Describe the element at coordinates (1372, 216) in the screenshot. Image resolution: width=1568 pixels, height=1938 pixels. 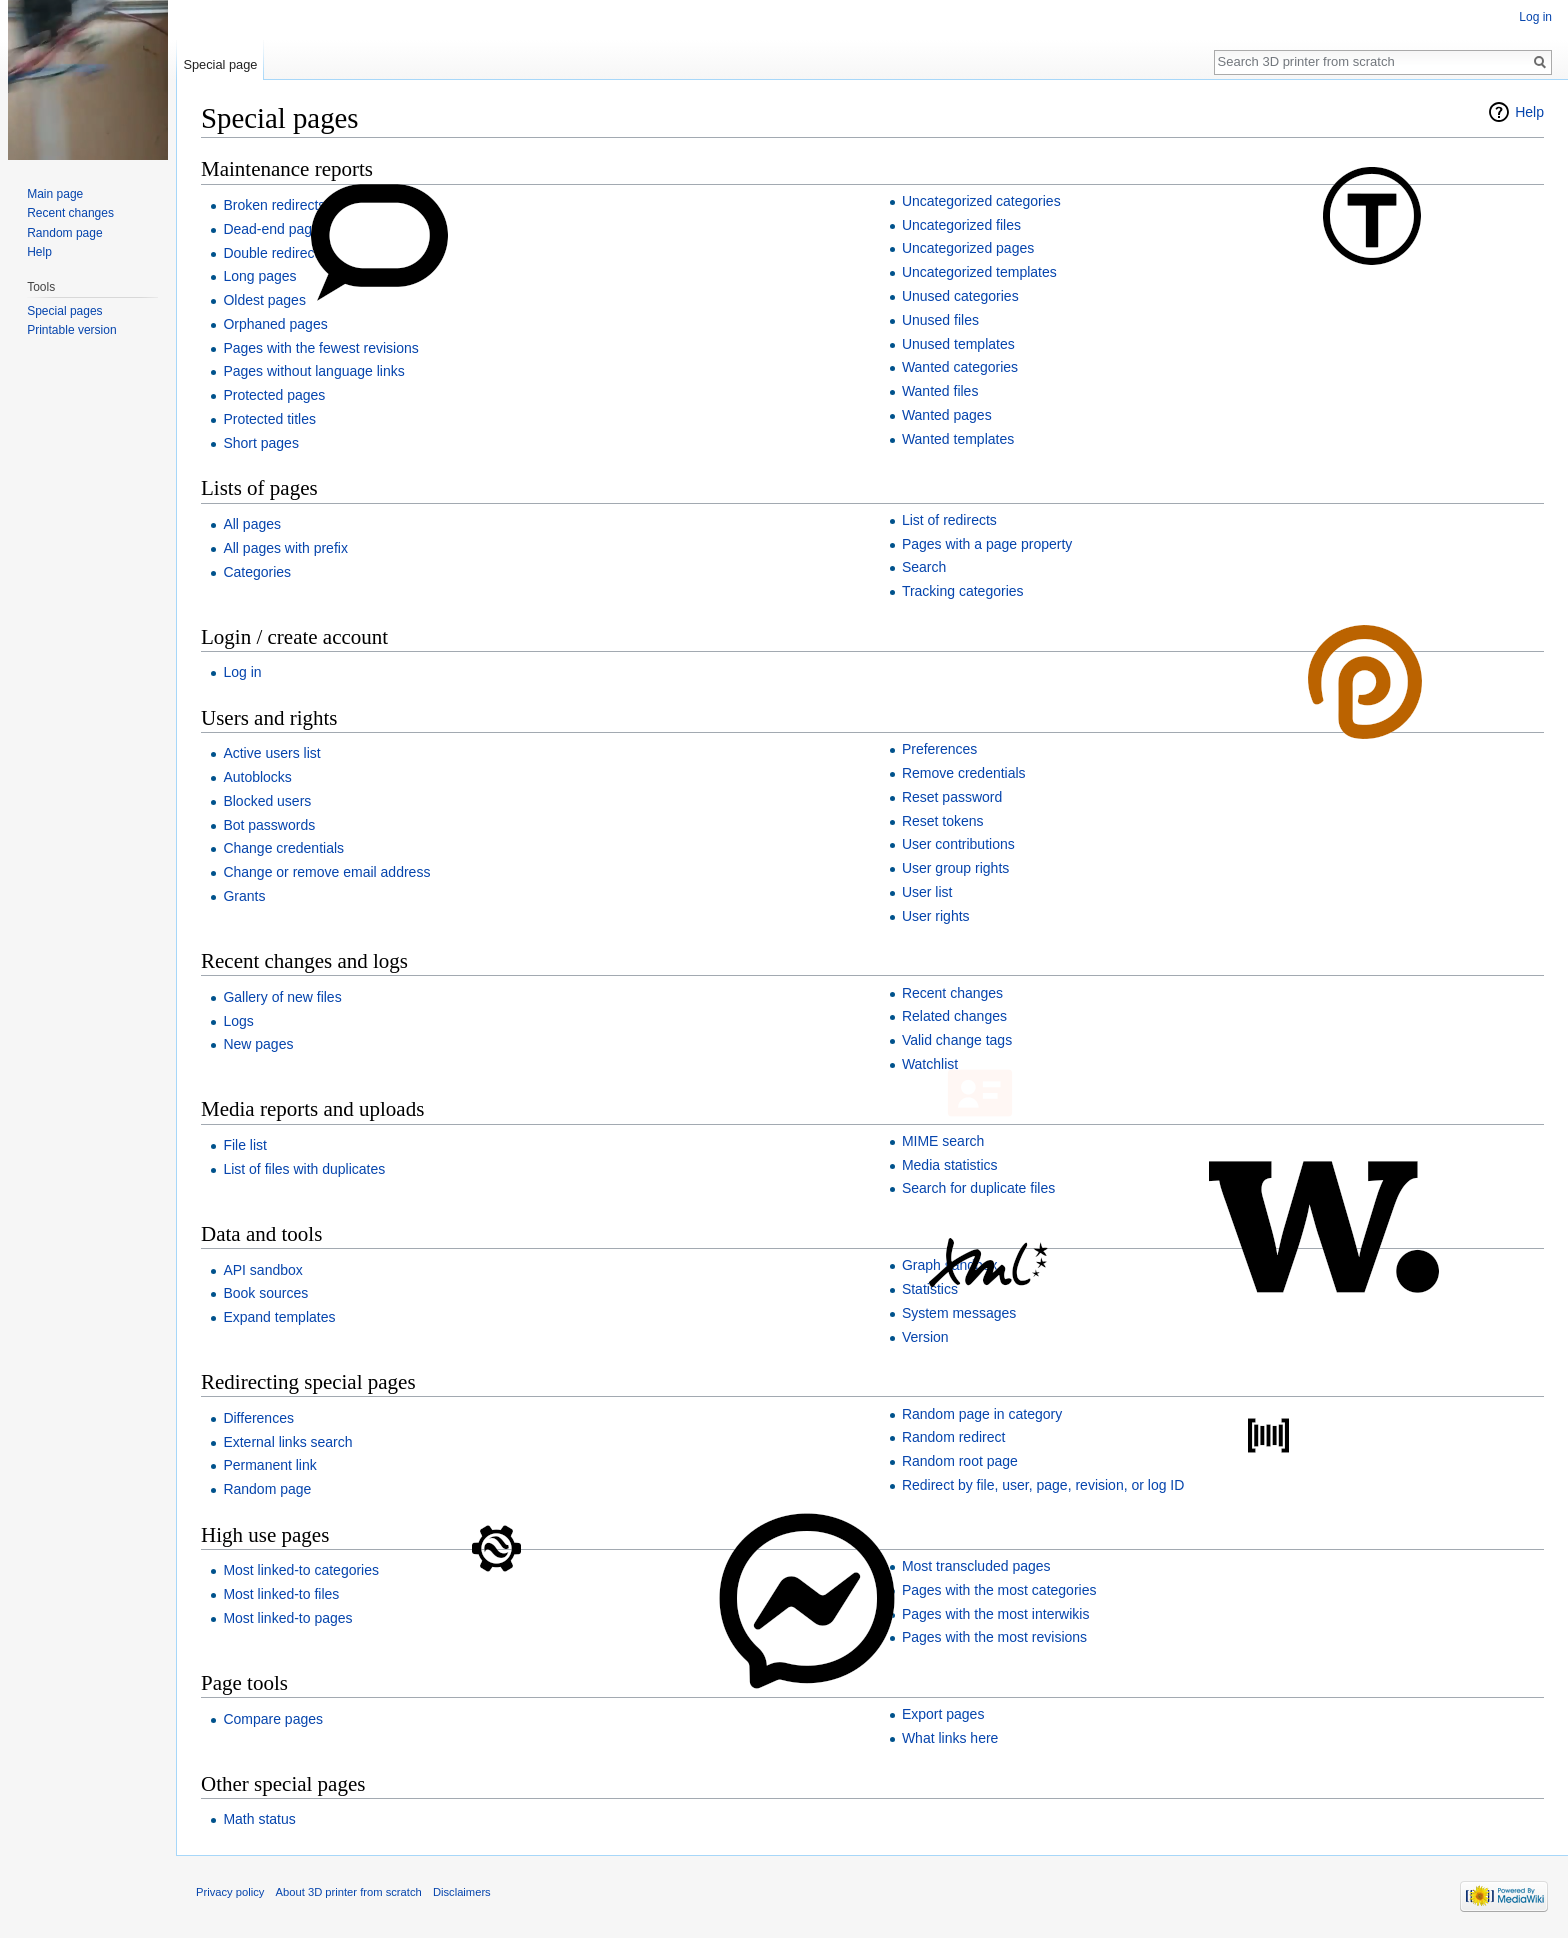
I see `open thingiverse website or app` at that location.